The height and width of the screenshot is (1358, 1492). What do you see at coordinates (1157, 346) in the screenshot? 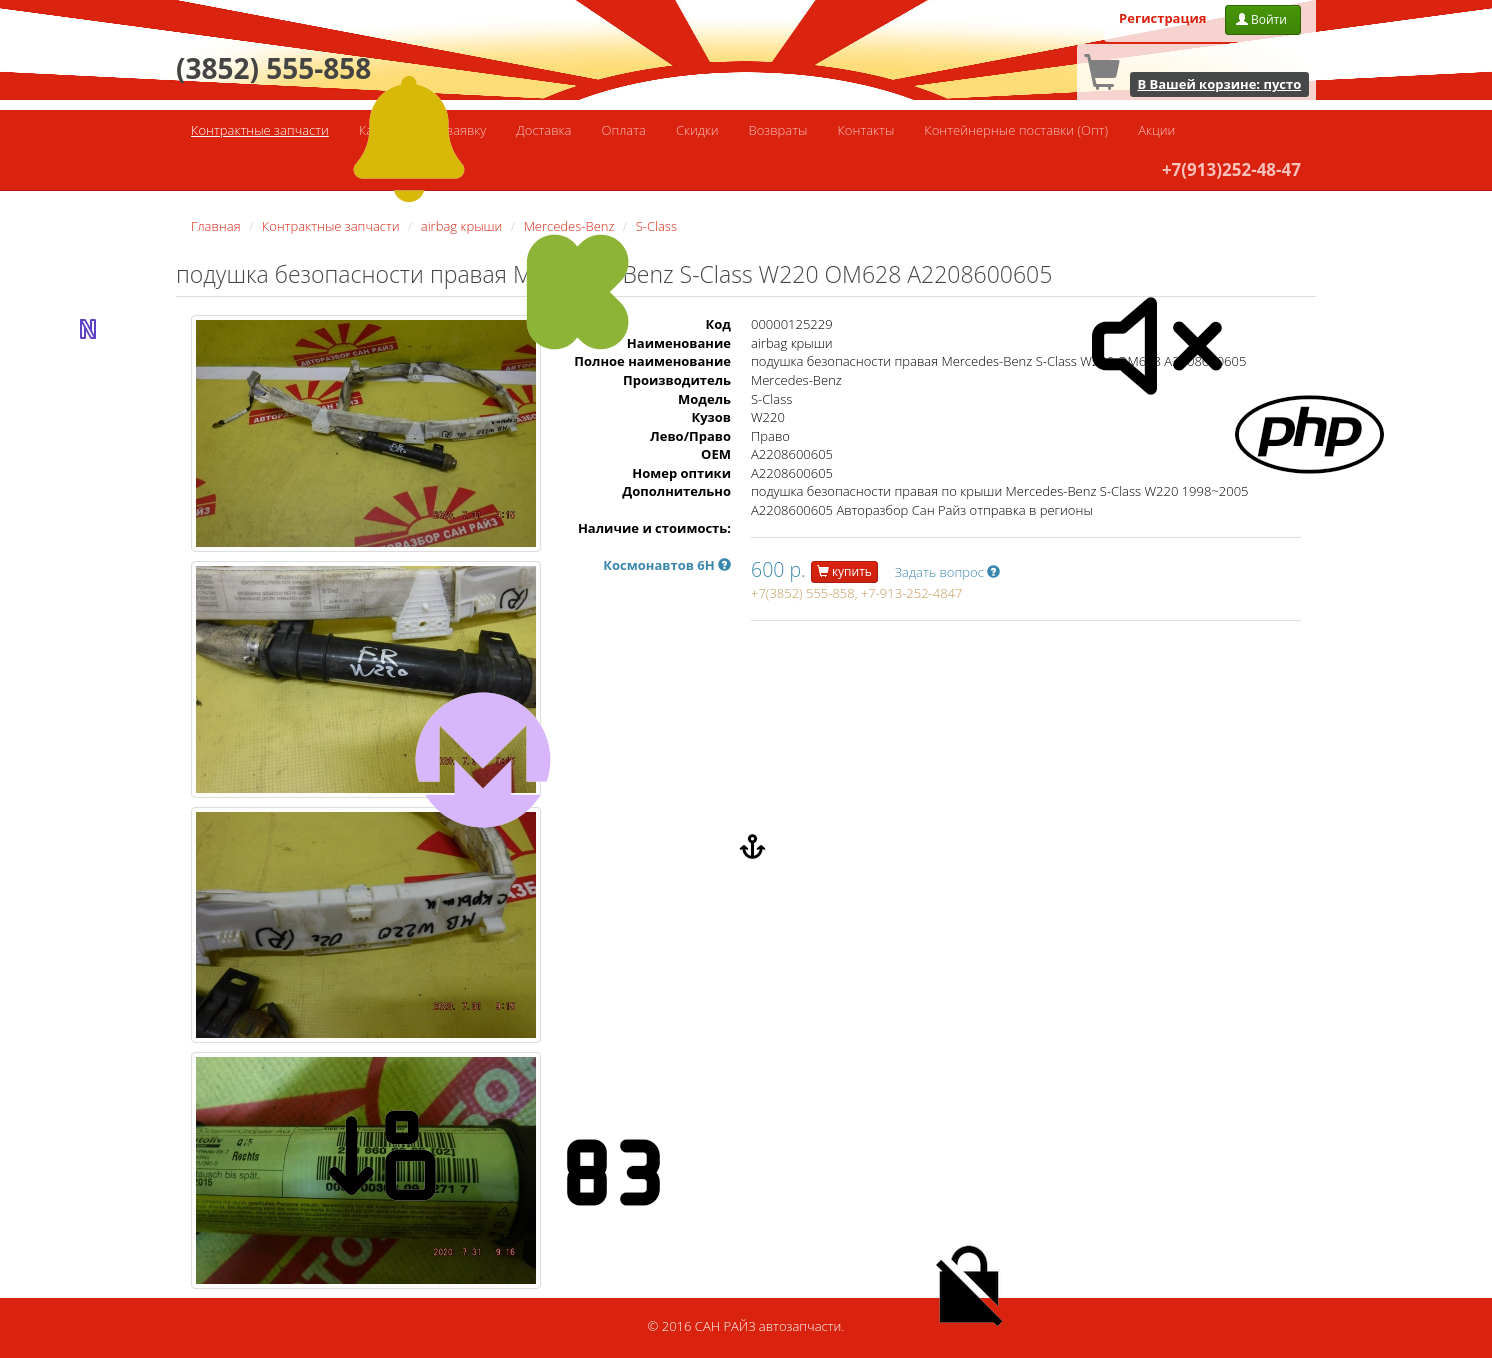
I see `mute audio or sound` at bounding box center [1157, 346].